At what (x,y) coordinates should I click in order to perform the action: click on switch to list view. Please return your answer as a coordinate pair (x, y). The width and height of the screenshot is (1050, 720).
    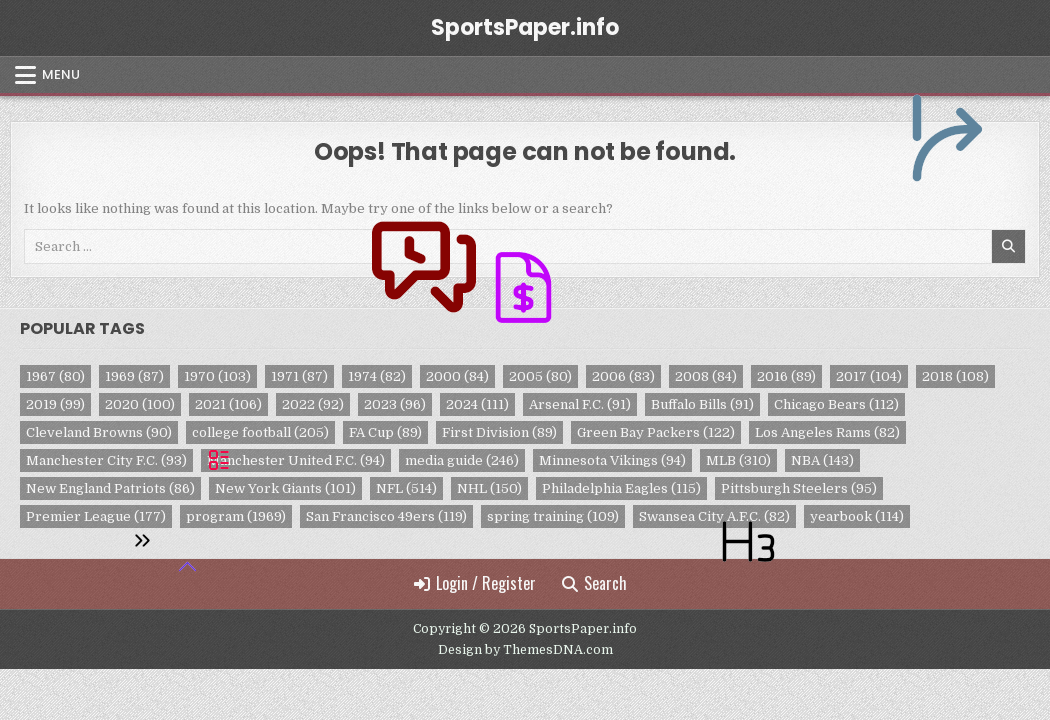
    Looking at the image, I should click on (219, 460).